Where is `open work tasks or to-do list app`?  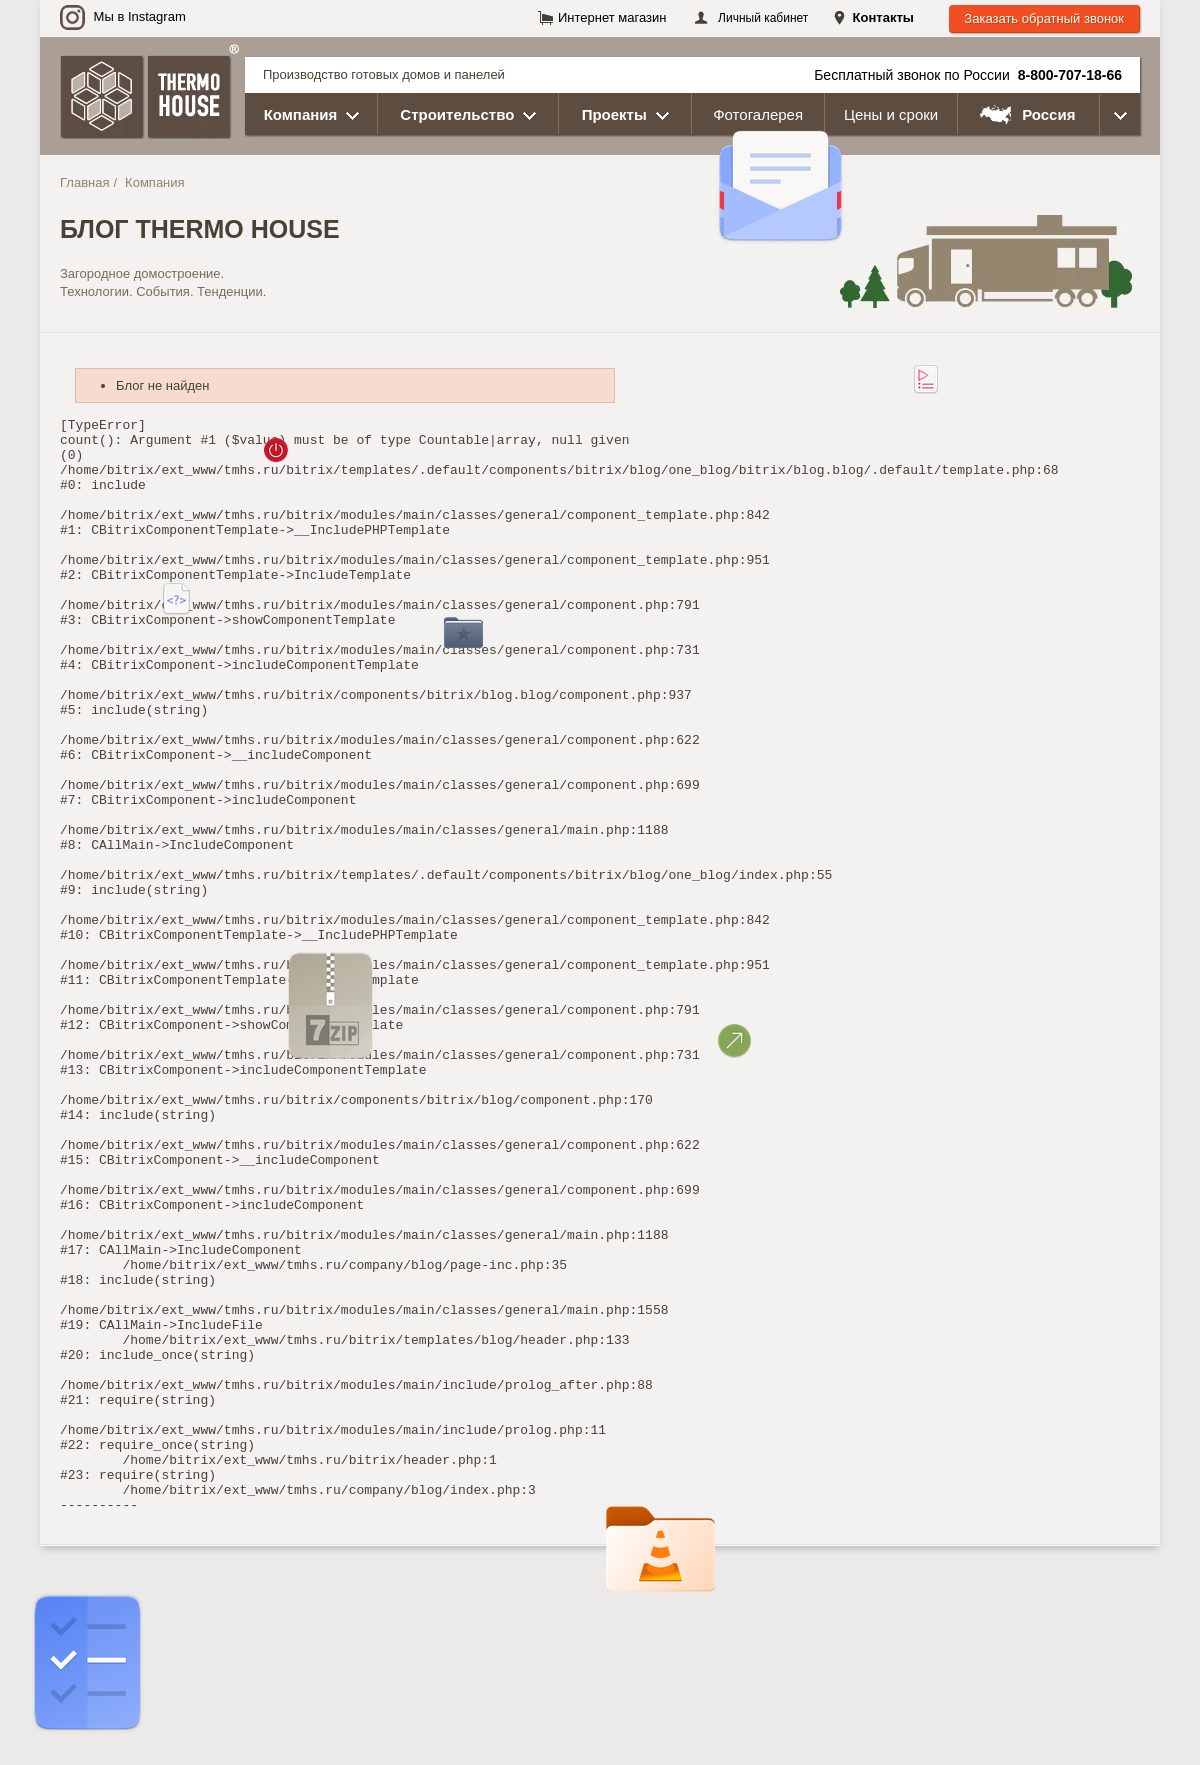 open work tasks or to-do list app is located at coordinates (87, 1662).